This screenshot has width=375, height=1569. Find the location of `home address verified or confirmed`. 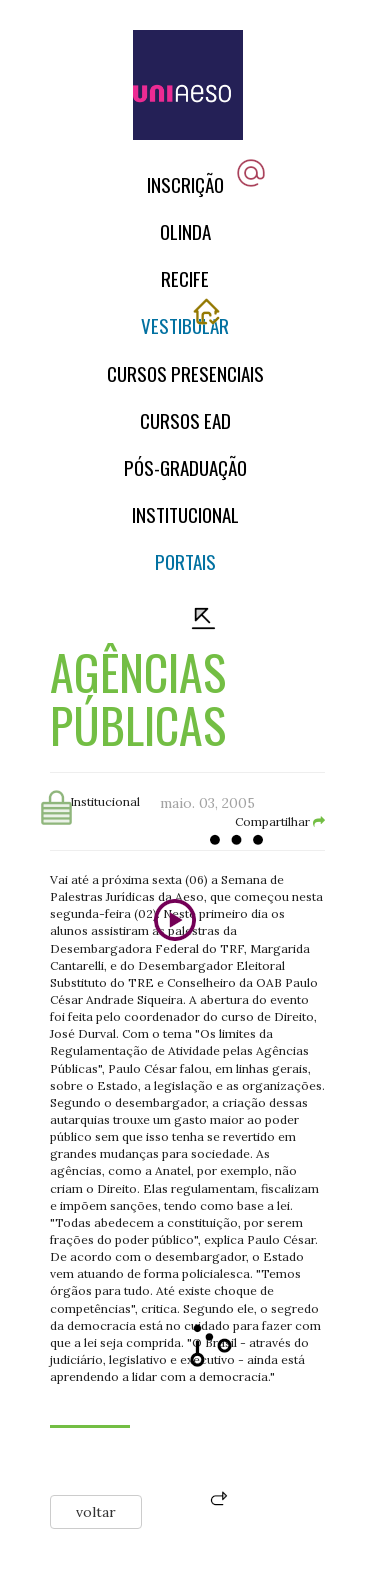

home address verified or confirmed is located at coordinates (206, 311).